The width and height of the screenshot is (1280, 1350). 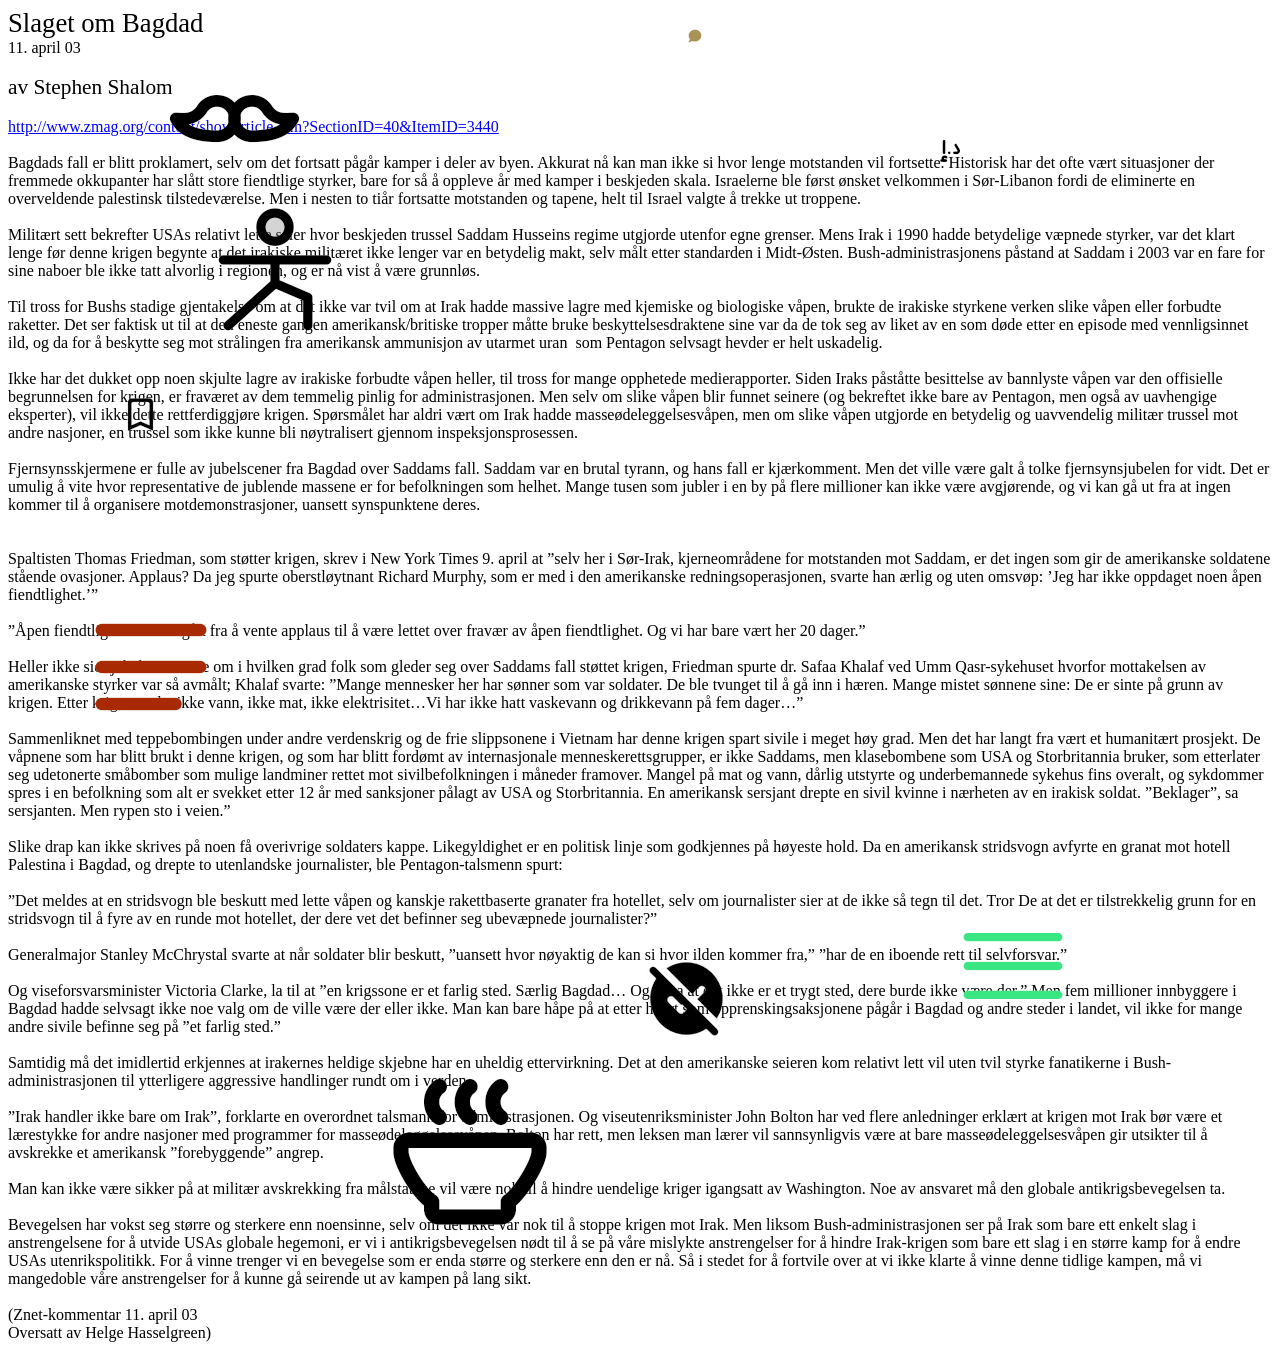 I want to click on access tai chi or meditation exercises, so click(x=275, y=274).